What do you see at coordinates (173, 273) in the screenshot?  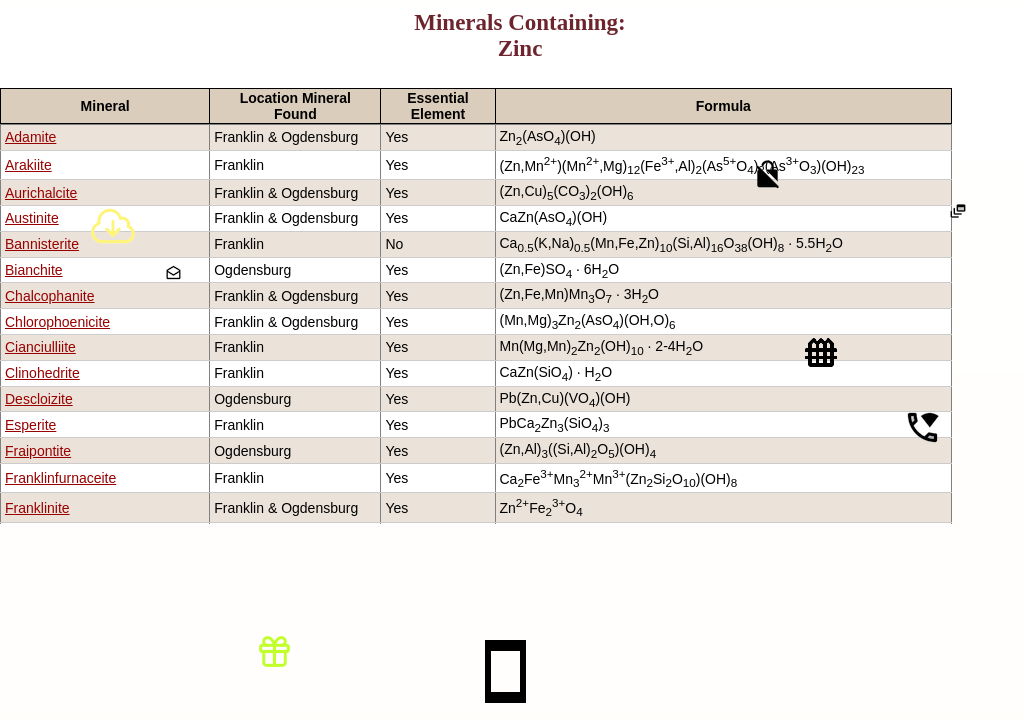 I see `view draft messages` at bounding box center [173, 273].